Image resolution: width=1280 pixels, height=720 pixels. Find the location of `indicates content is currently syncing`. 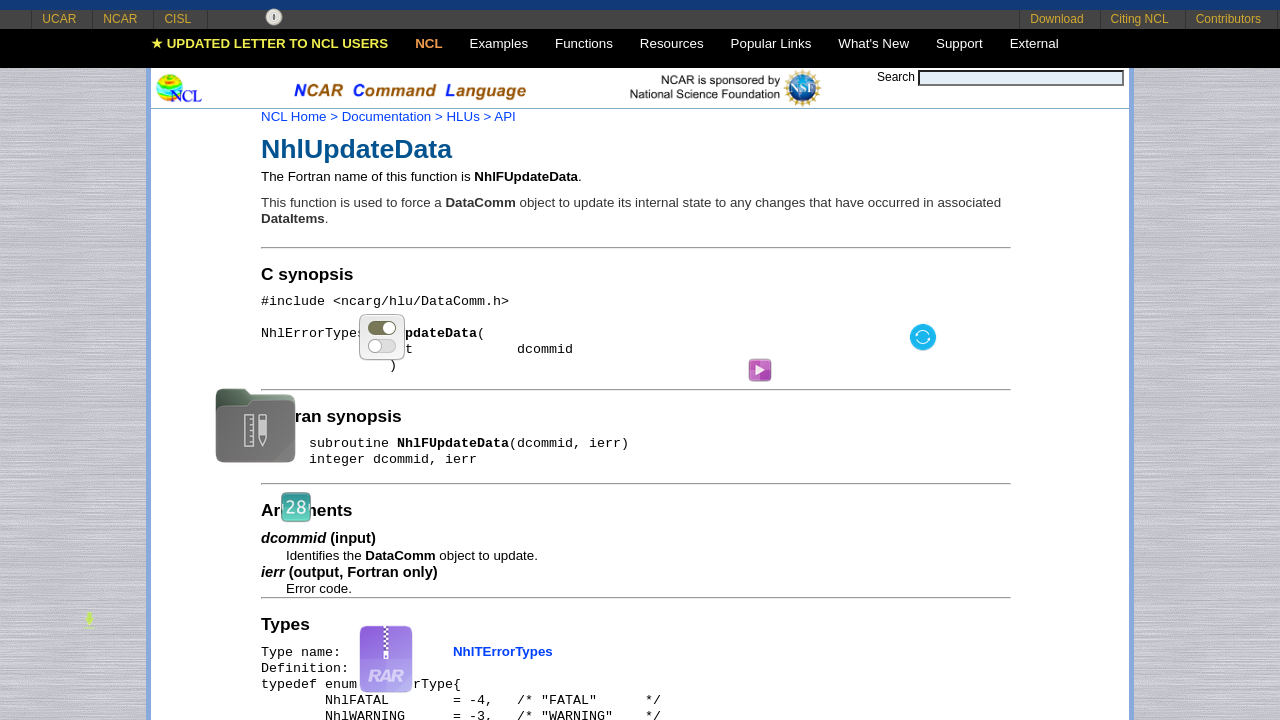

indicates content is currently syncing is located at coordinates (923, 337).